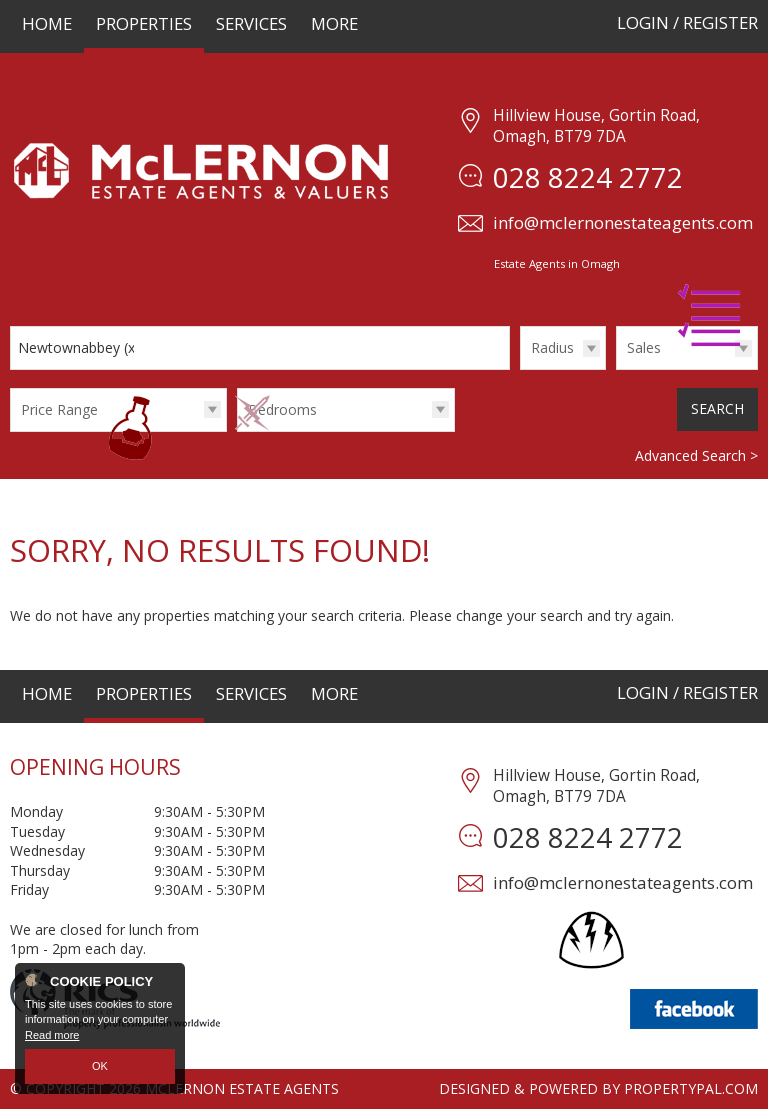 This screenshot has height=1109, width=768. What do you see at coordinates (591, 939) in the screenshot?
I see `activate energy shield or barrier` at bounding box center [591, 939].